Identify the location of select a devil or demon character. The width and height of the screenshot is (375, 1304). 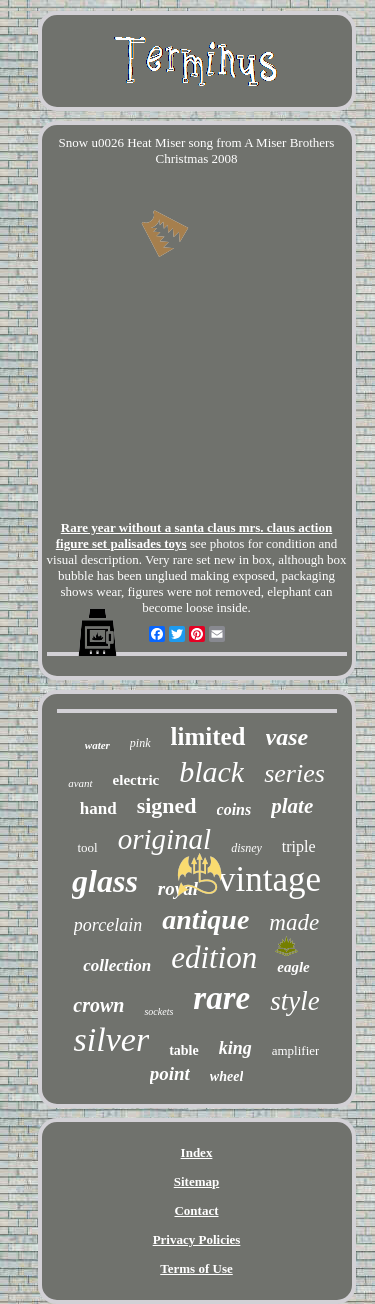
(199, 874).